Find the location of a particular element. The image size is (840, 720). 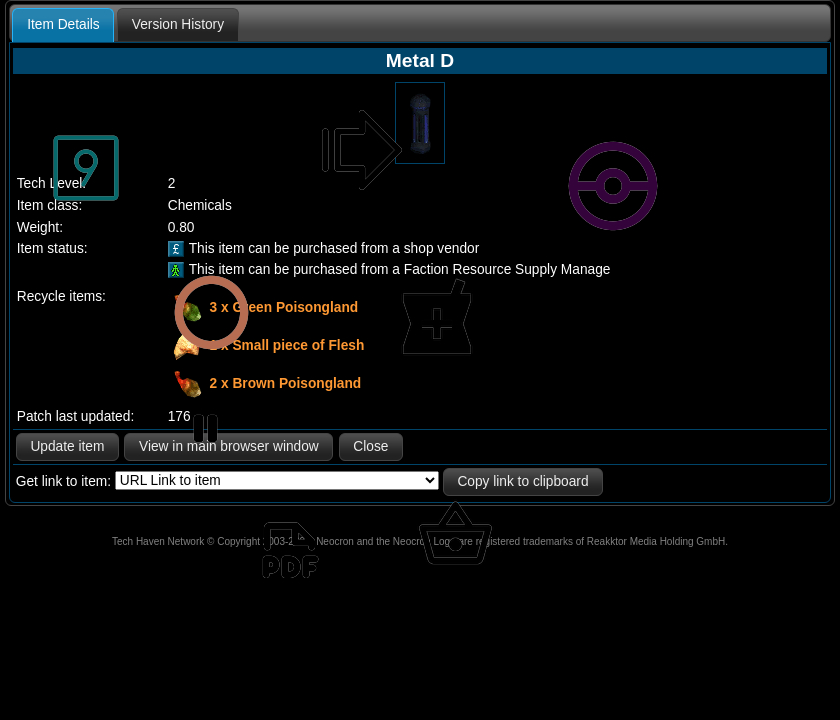

access pokémon collection or inventory is located at coordinates (613, 186).